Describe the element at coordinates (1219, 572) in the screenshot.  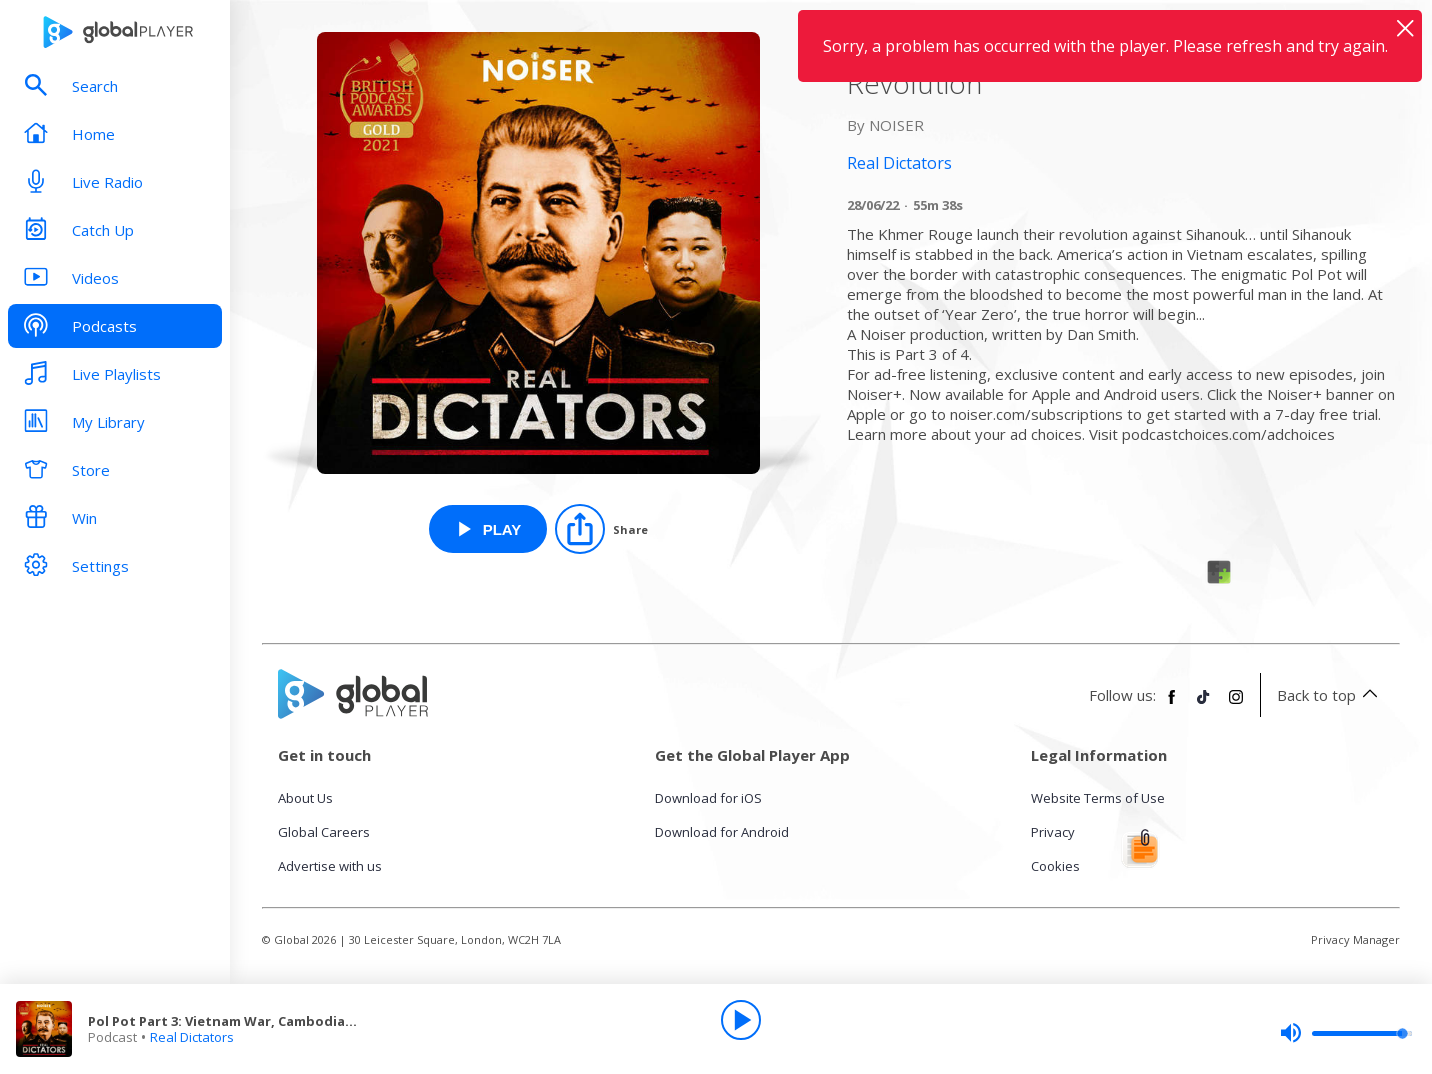
I see `open gnome extensions manager` at that location.